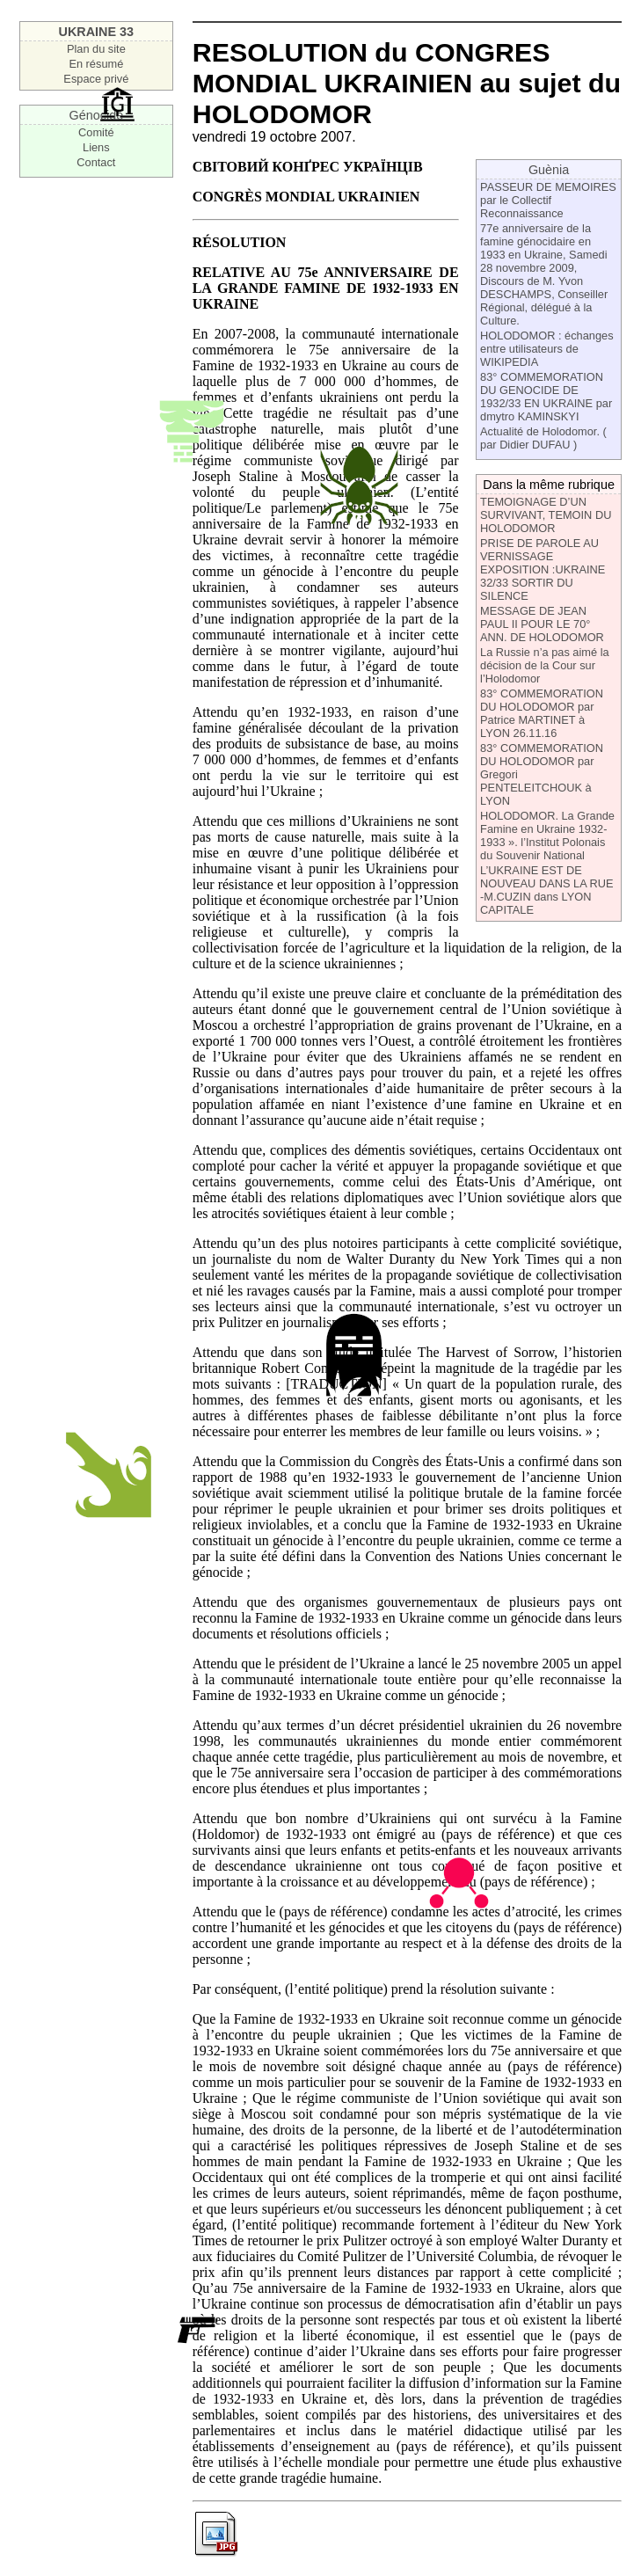 This screenshot has width=641, height=2576. Describe the element at coordinates (108, 1475) in the screenshot. I see `activate dragon breath ability` at that location.